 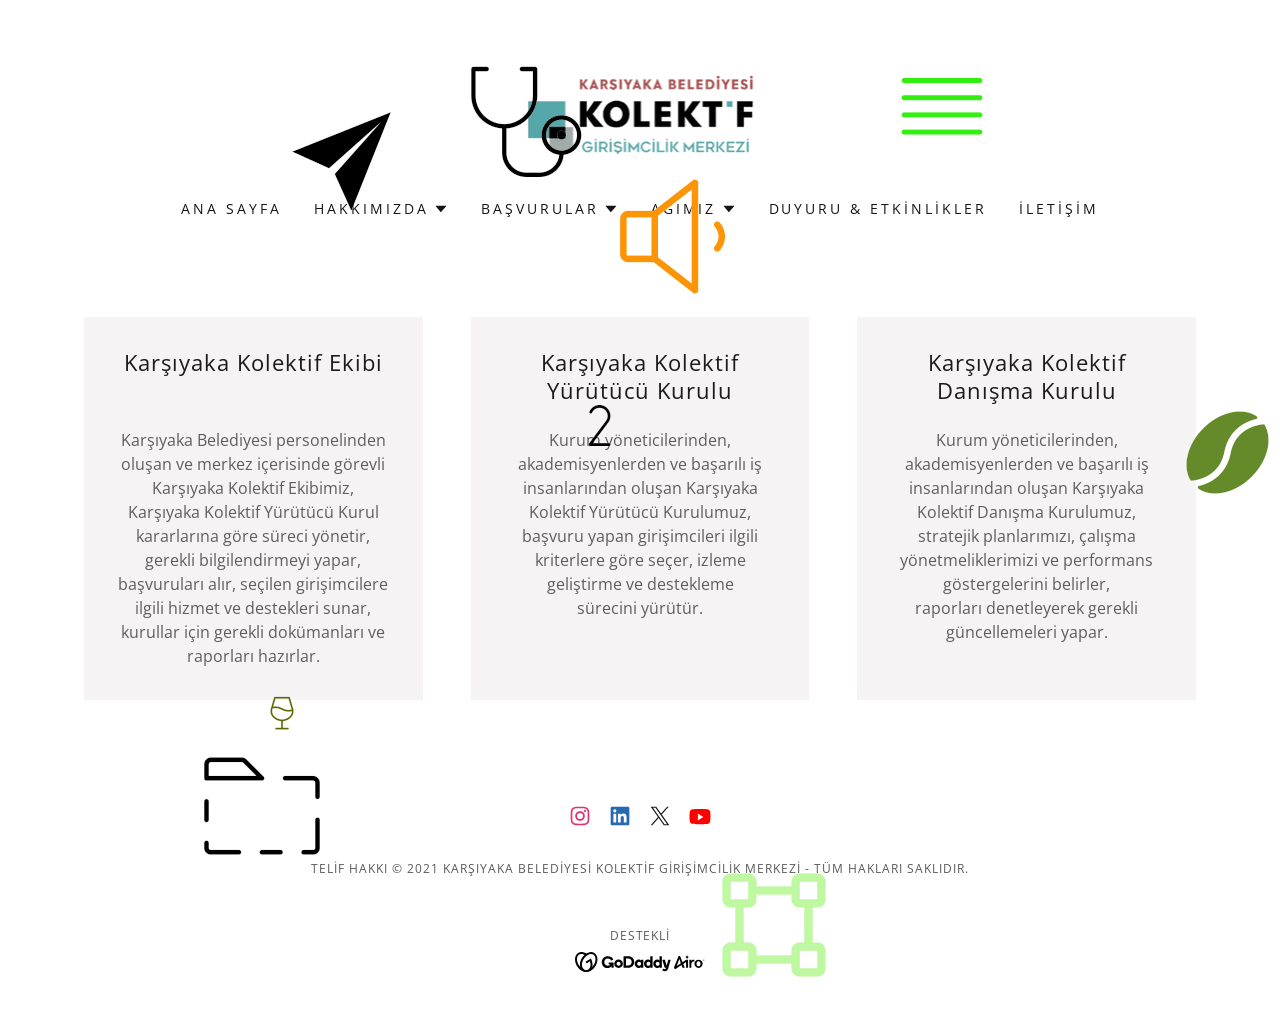 I want to click on indicates step two in a multi-step process, so click(x=599, y=425).